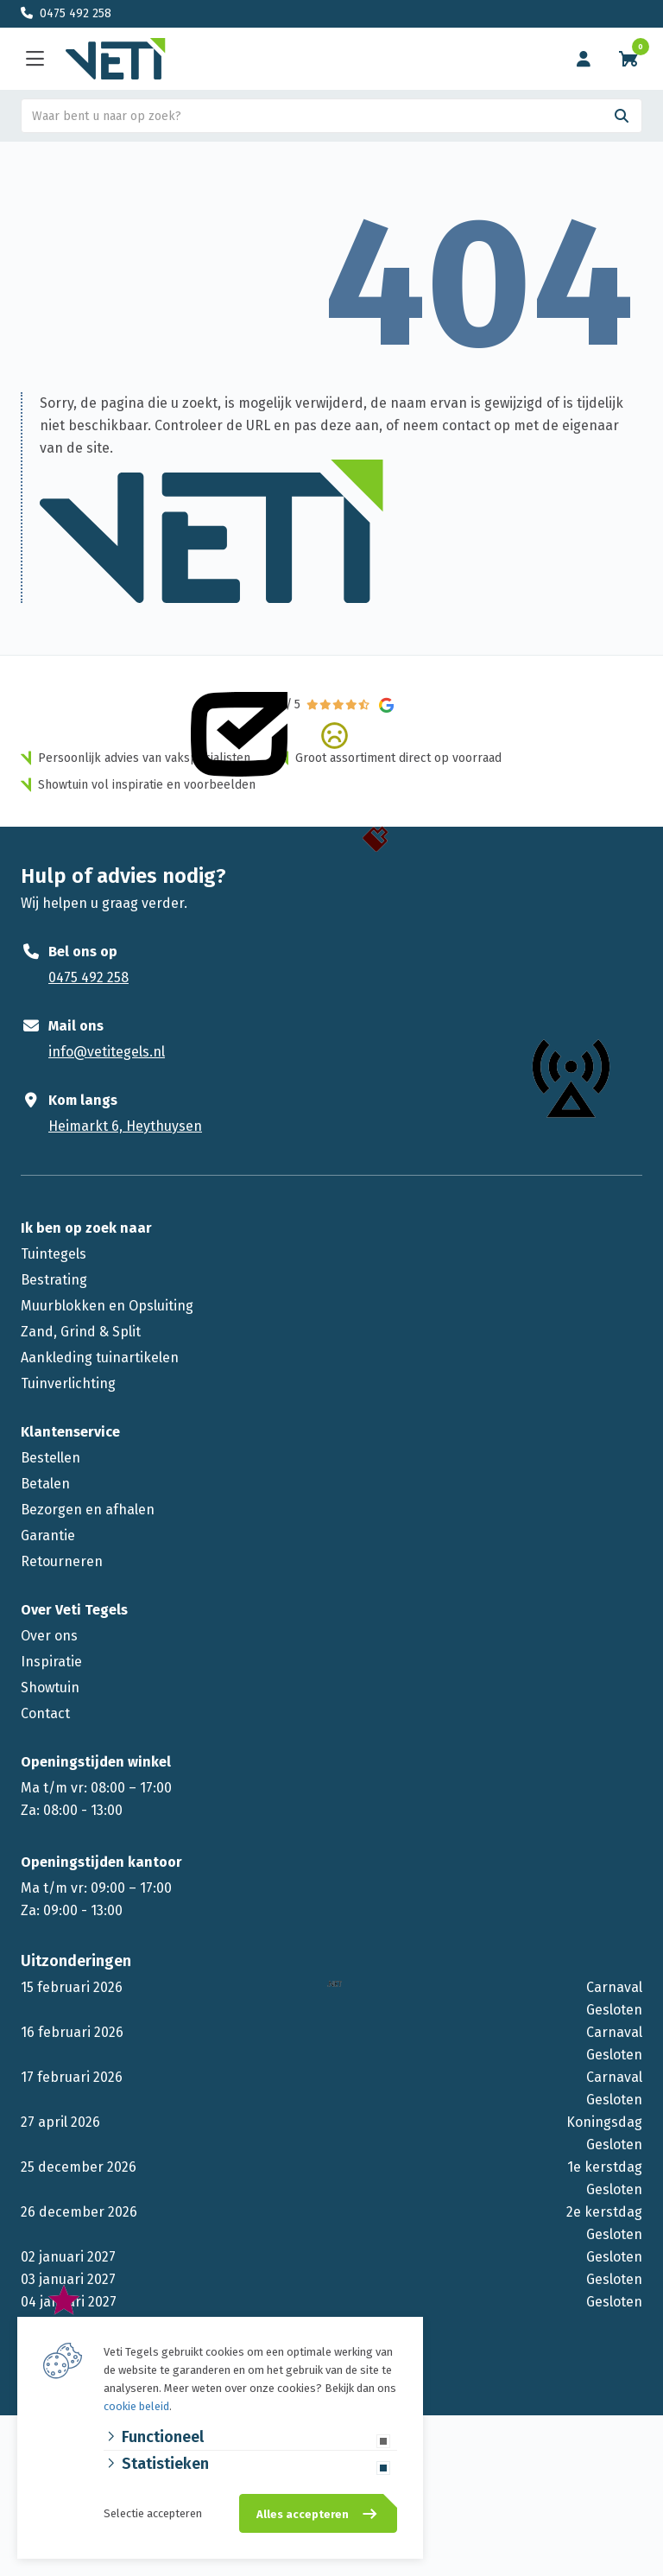 This screenshot has height=2576, width=663. Describe the element at coordinates (239, 734) in the screenshot. I see `helpdesk logo - customer support platform` at that location.